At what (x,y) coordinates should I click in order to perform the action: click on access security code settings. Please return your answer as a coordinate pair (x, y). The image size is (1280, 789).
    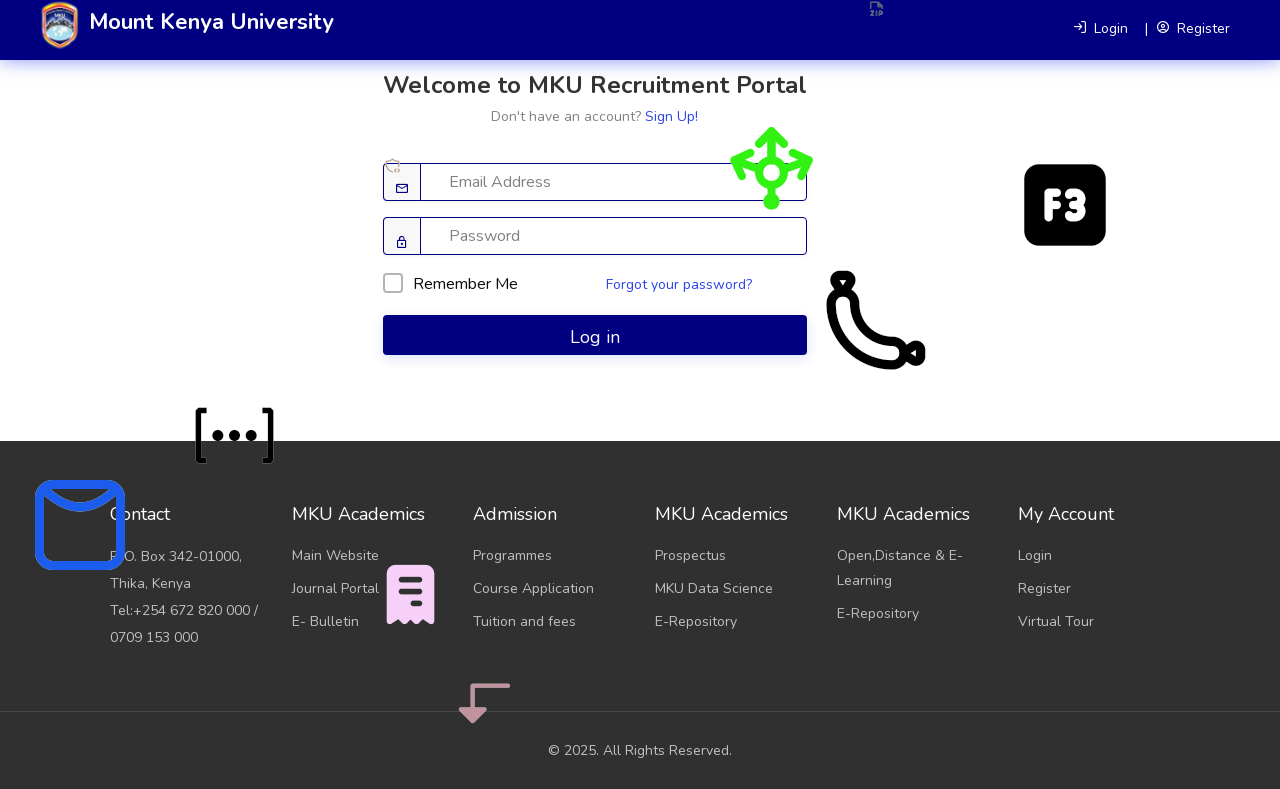
    Looking at the image, I should click on (392, 165).